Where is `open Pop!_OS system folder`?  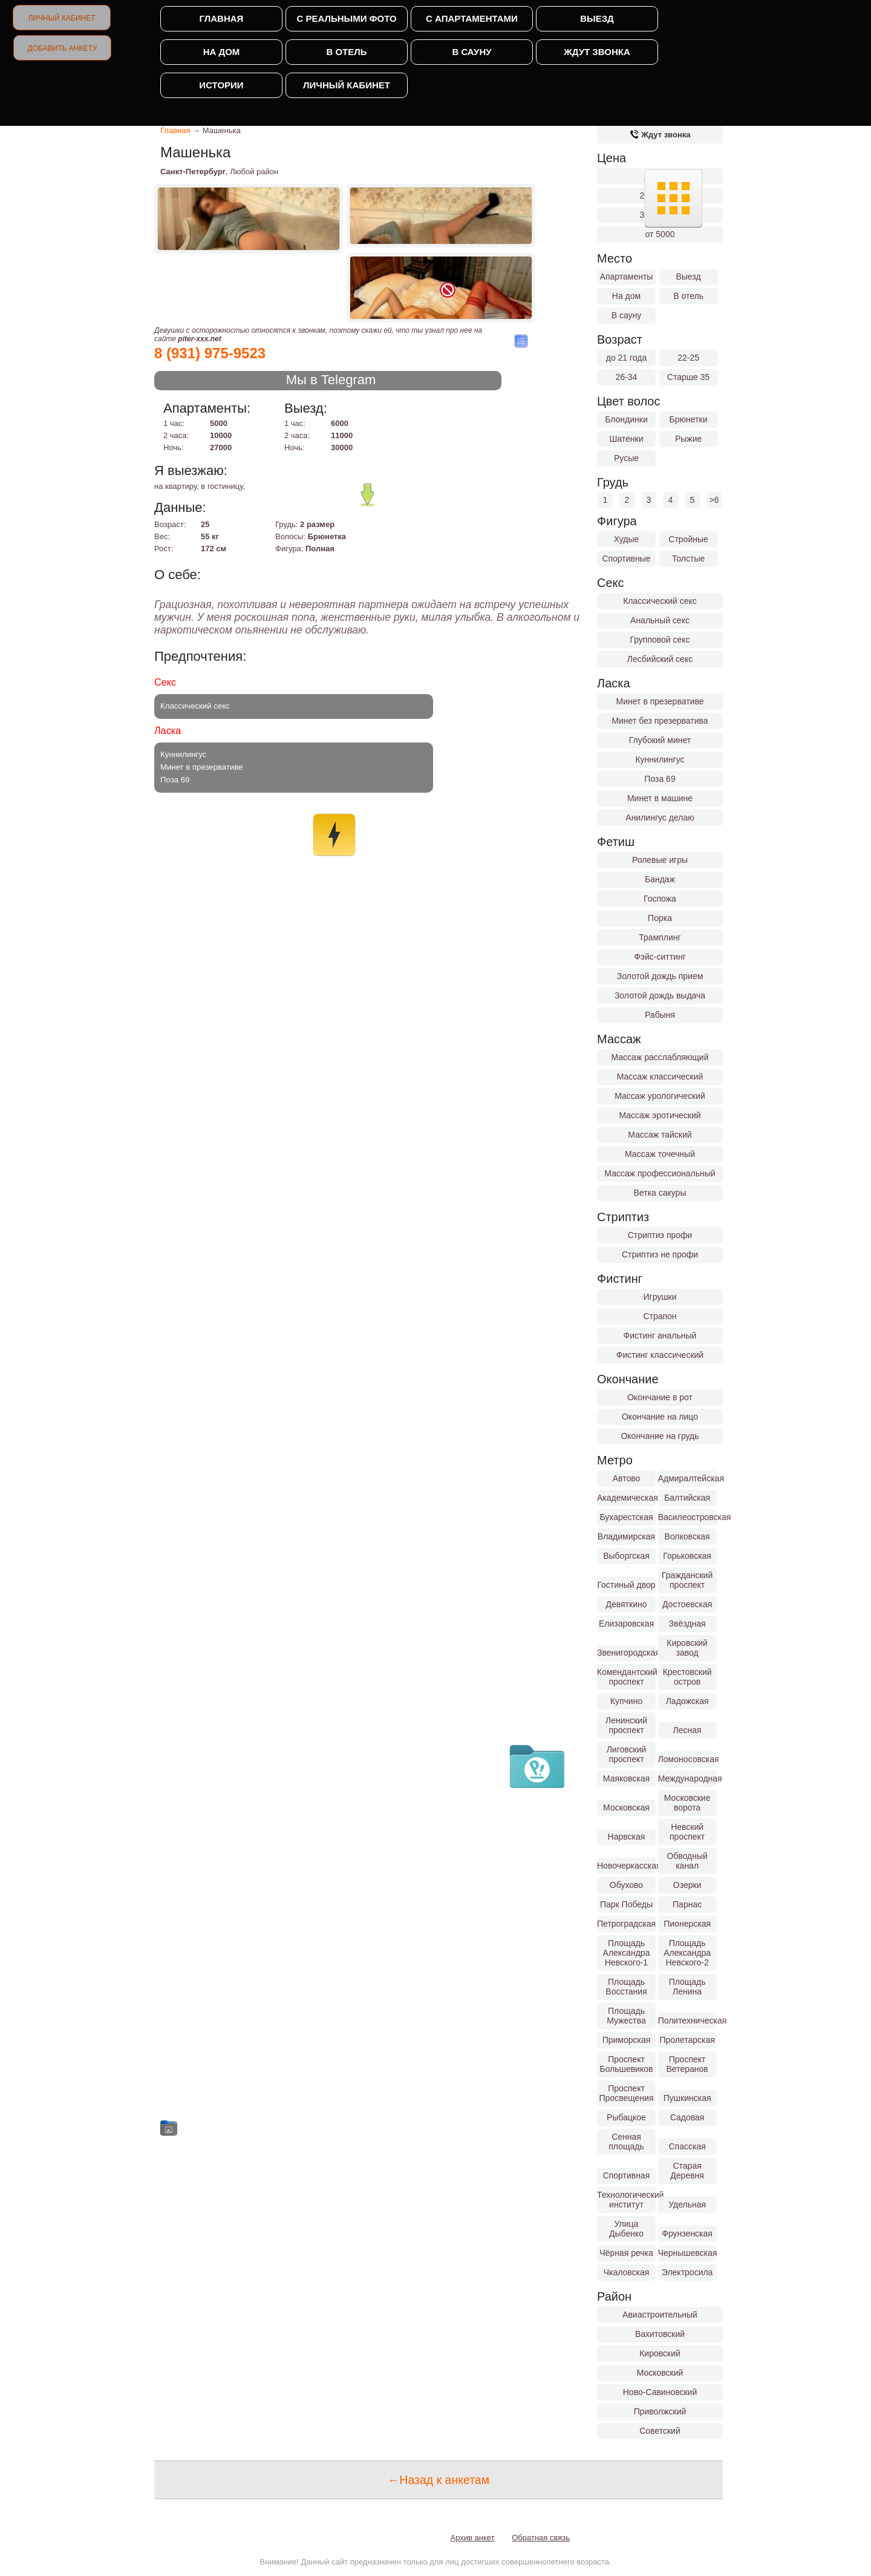 open Pop!_OS system folder is located at coordinates (537, 1768).